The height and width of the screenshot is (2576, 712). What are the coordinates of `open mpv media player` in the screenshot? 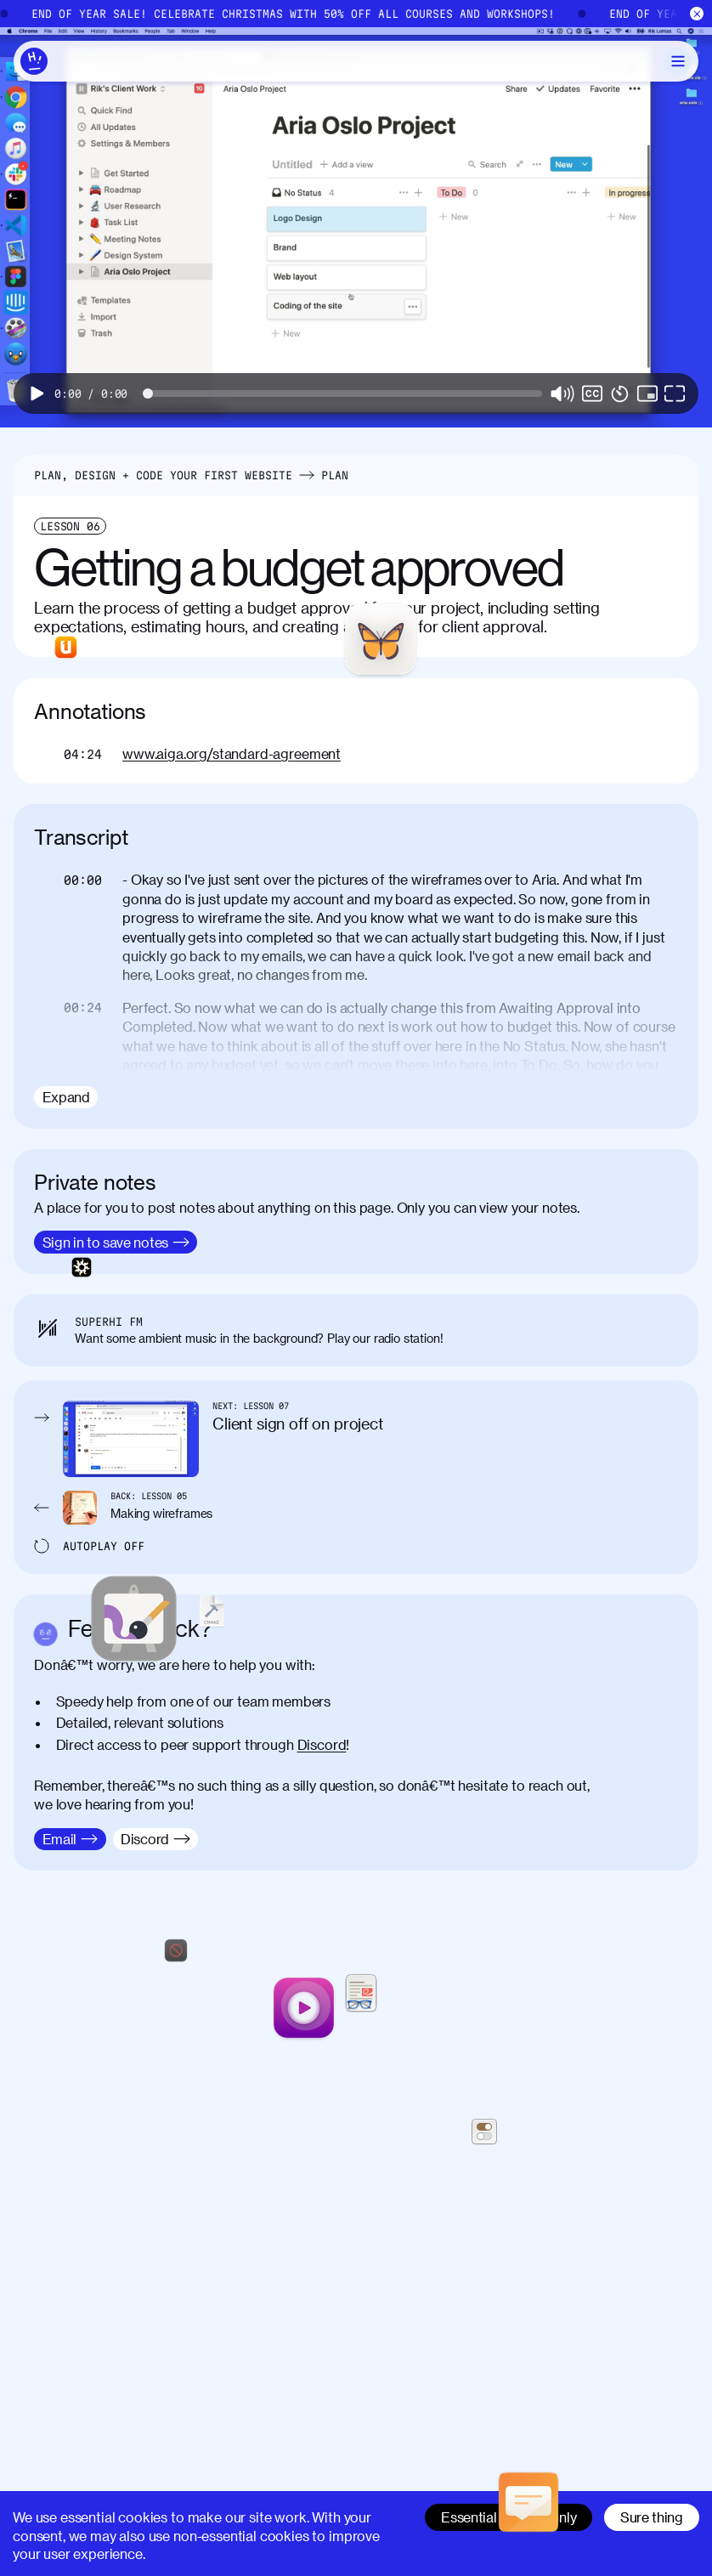 It's located at (303, 2007).